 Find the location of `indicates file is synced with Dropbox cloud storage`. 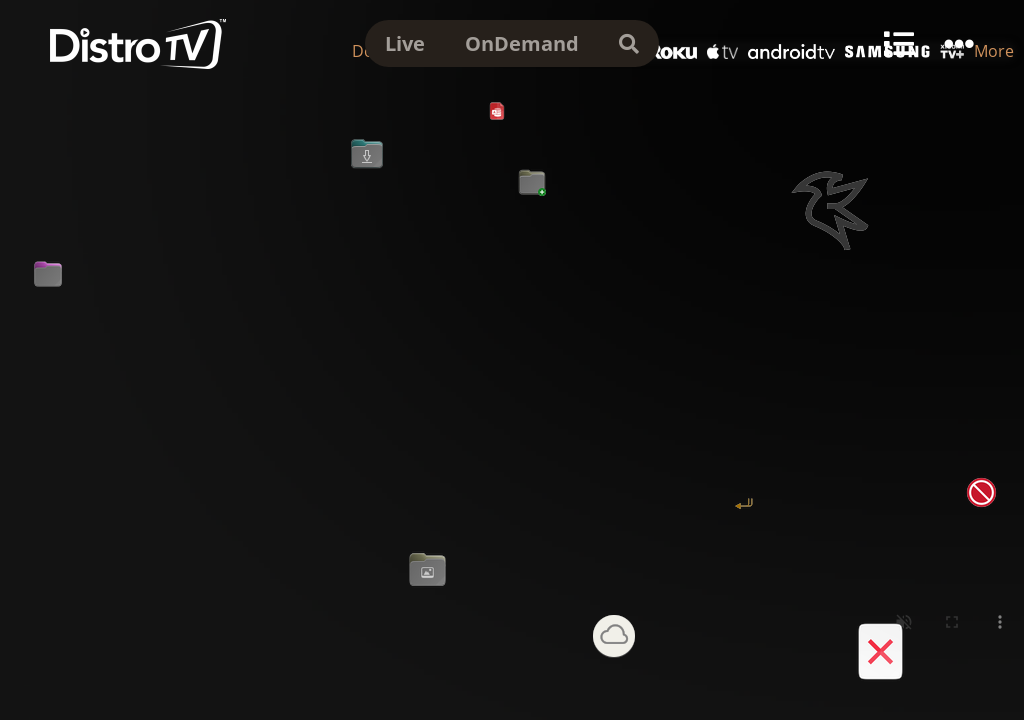

indicates file is synced with Dropbox cloud storage is located at coordinates (614, 636).